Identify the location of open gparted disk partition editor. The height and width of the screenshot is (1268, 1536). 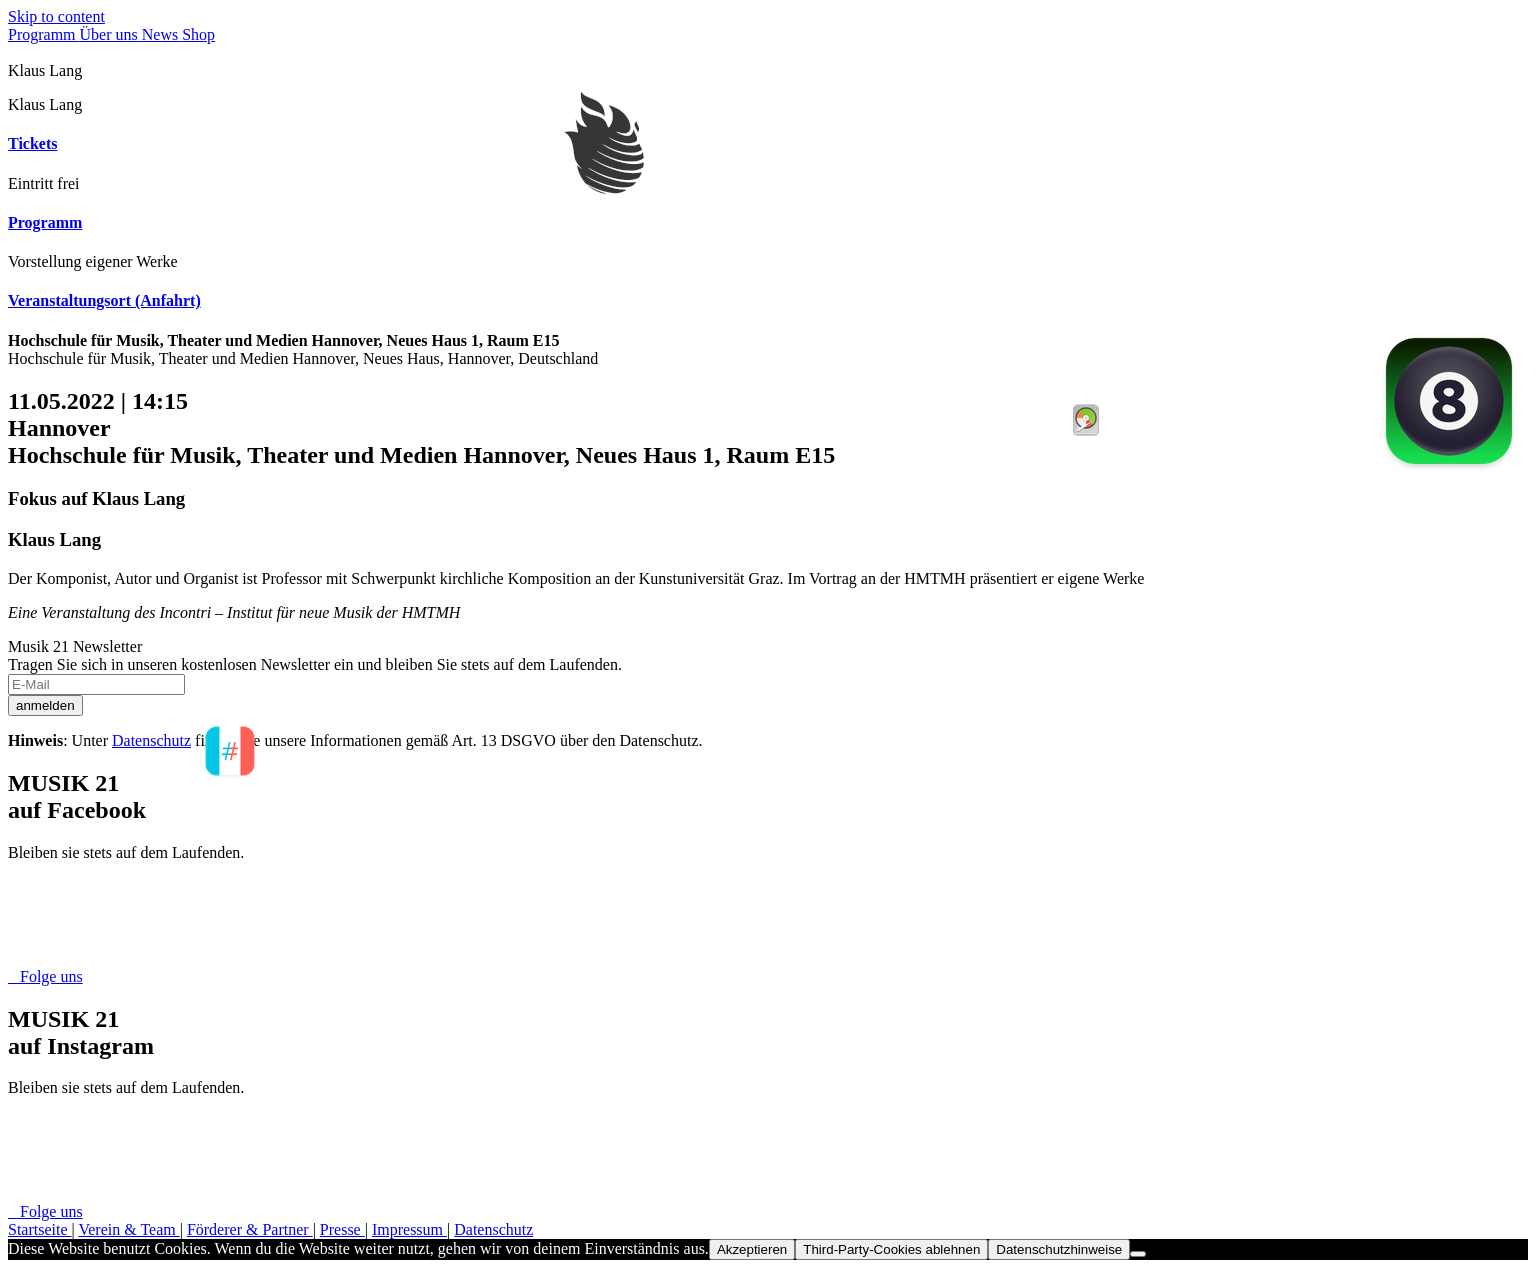
(1086, 420).